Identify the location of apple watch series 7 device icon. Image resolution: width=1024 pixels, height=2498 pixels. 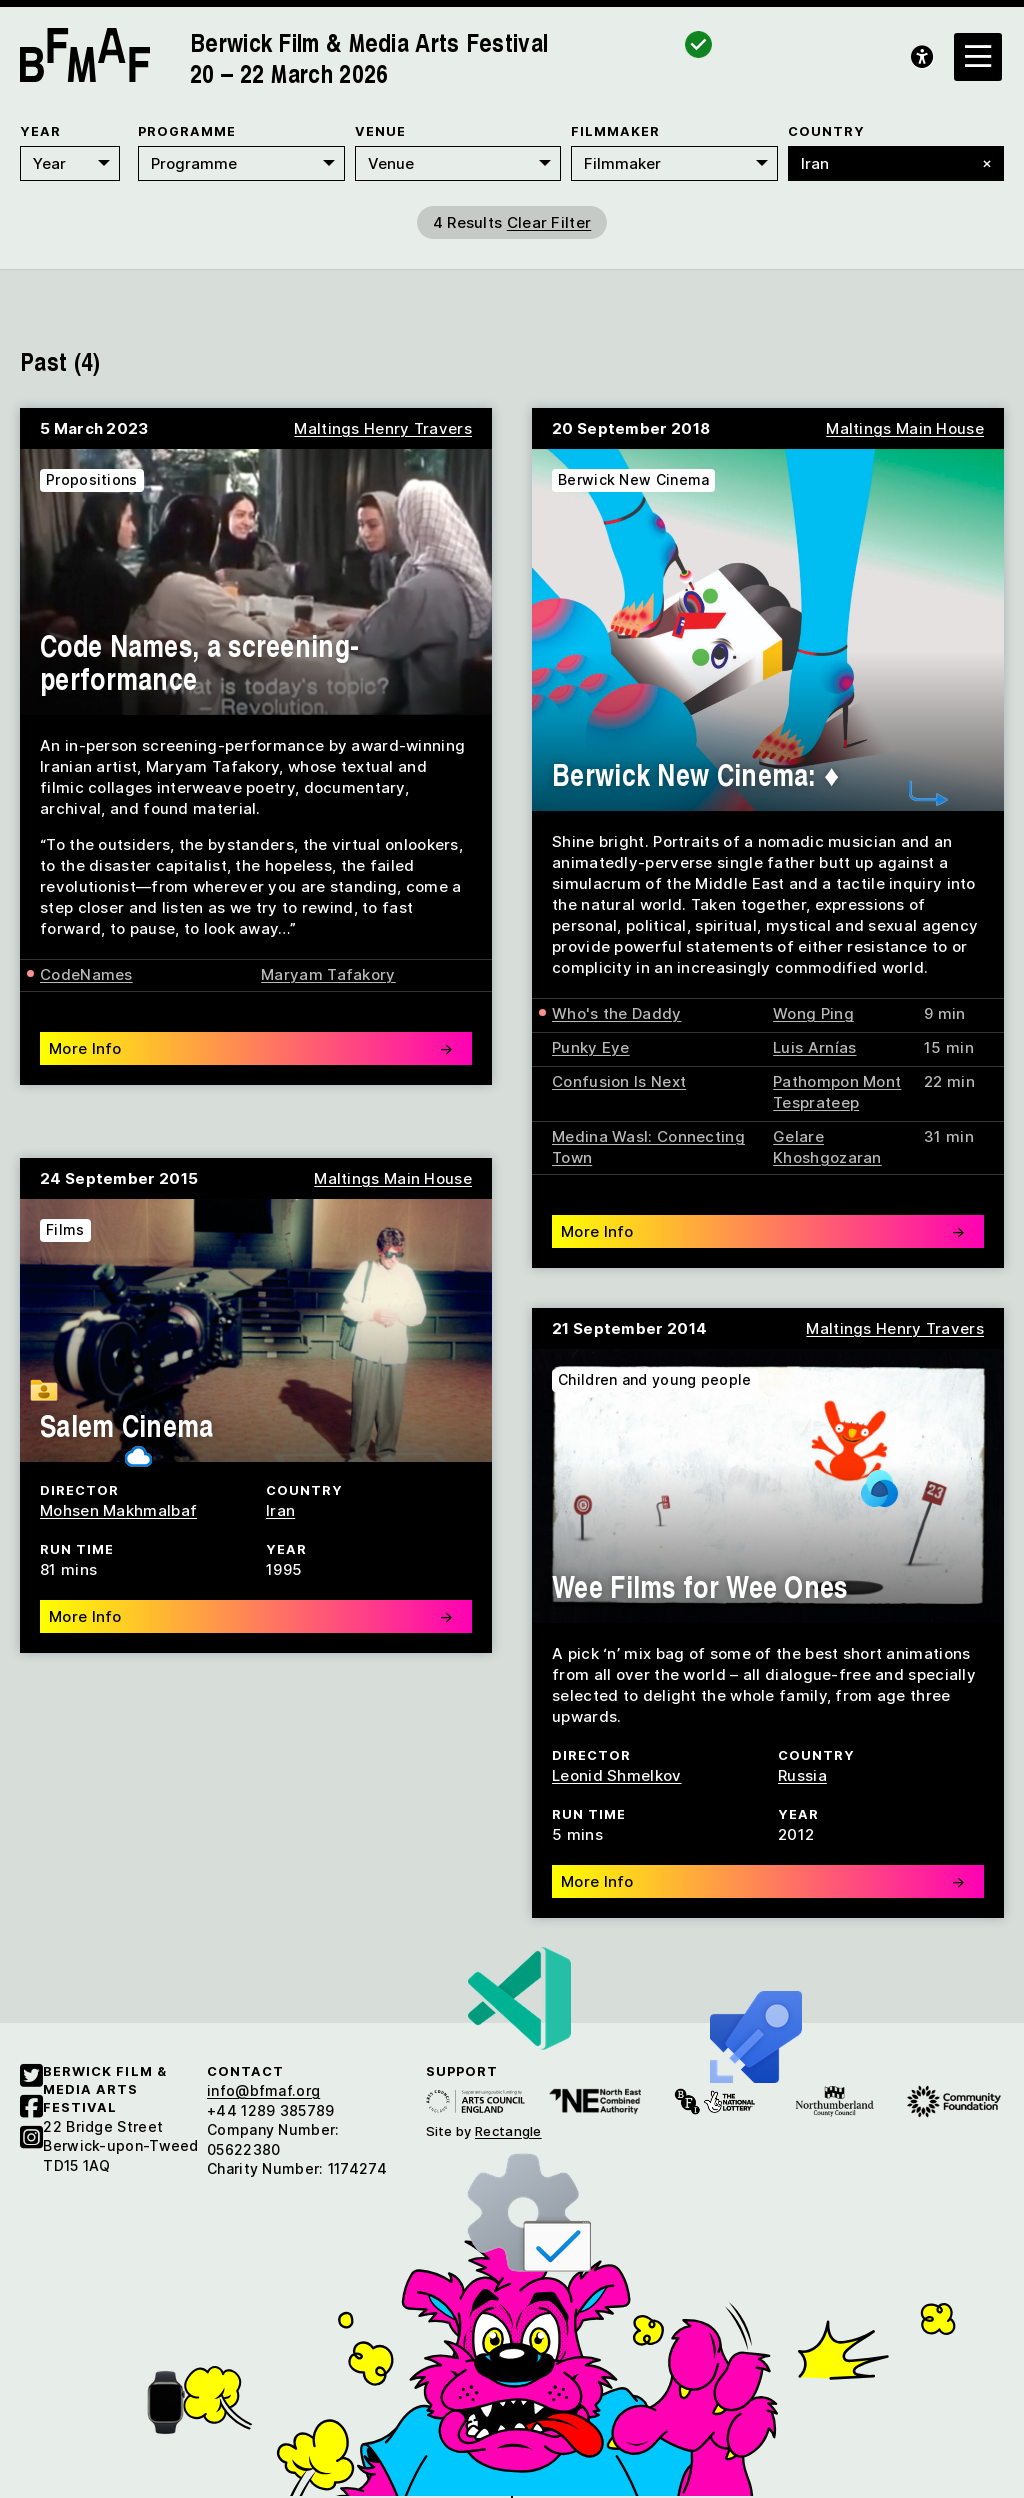
(165, 2402).